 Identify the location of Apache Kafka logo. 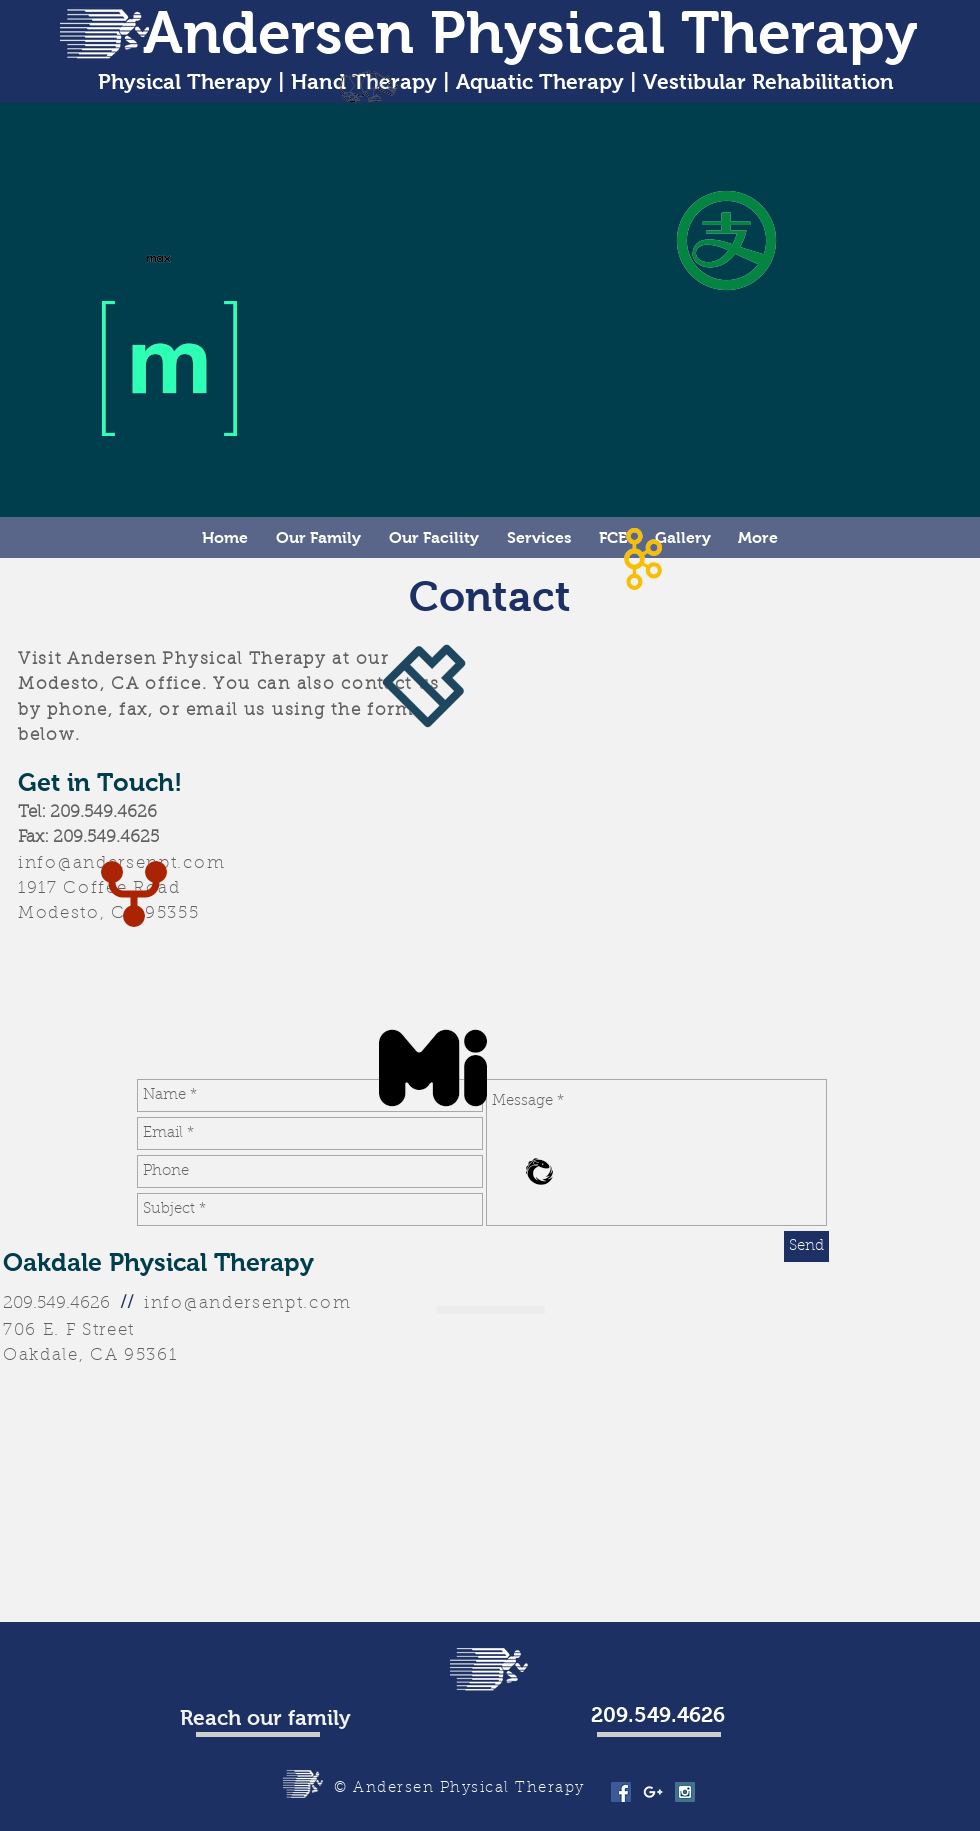
(643, 559).